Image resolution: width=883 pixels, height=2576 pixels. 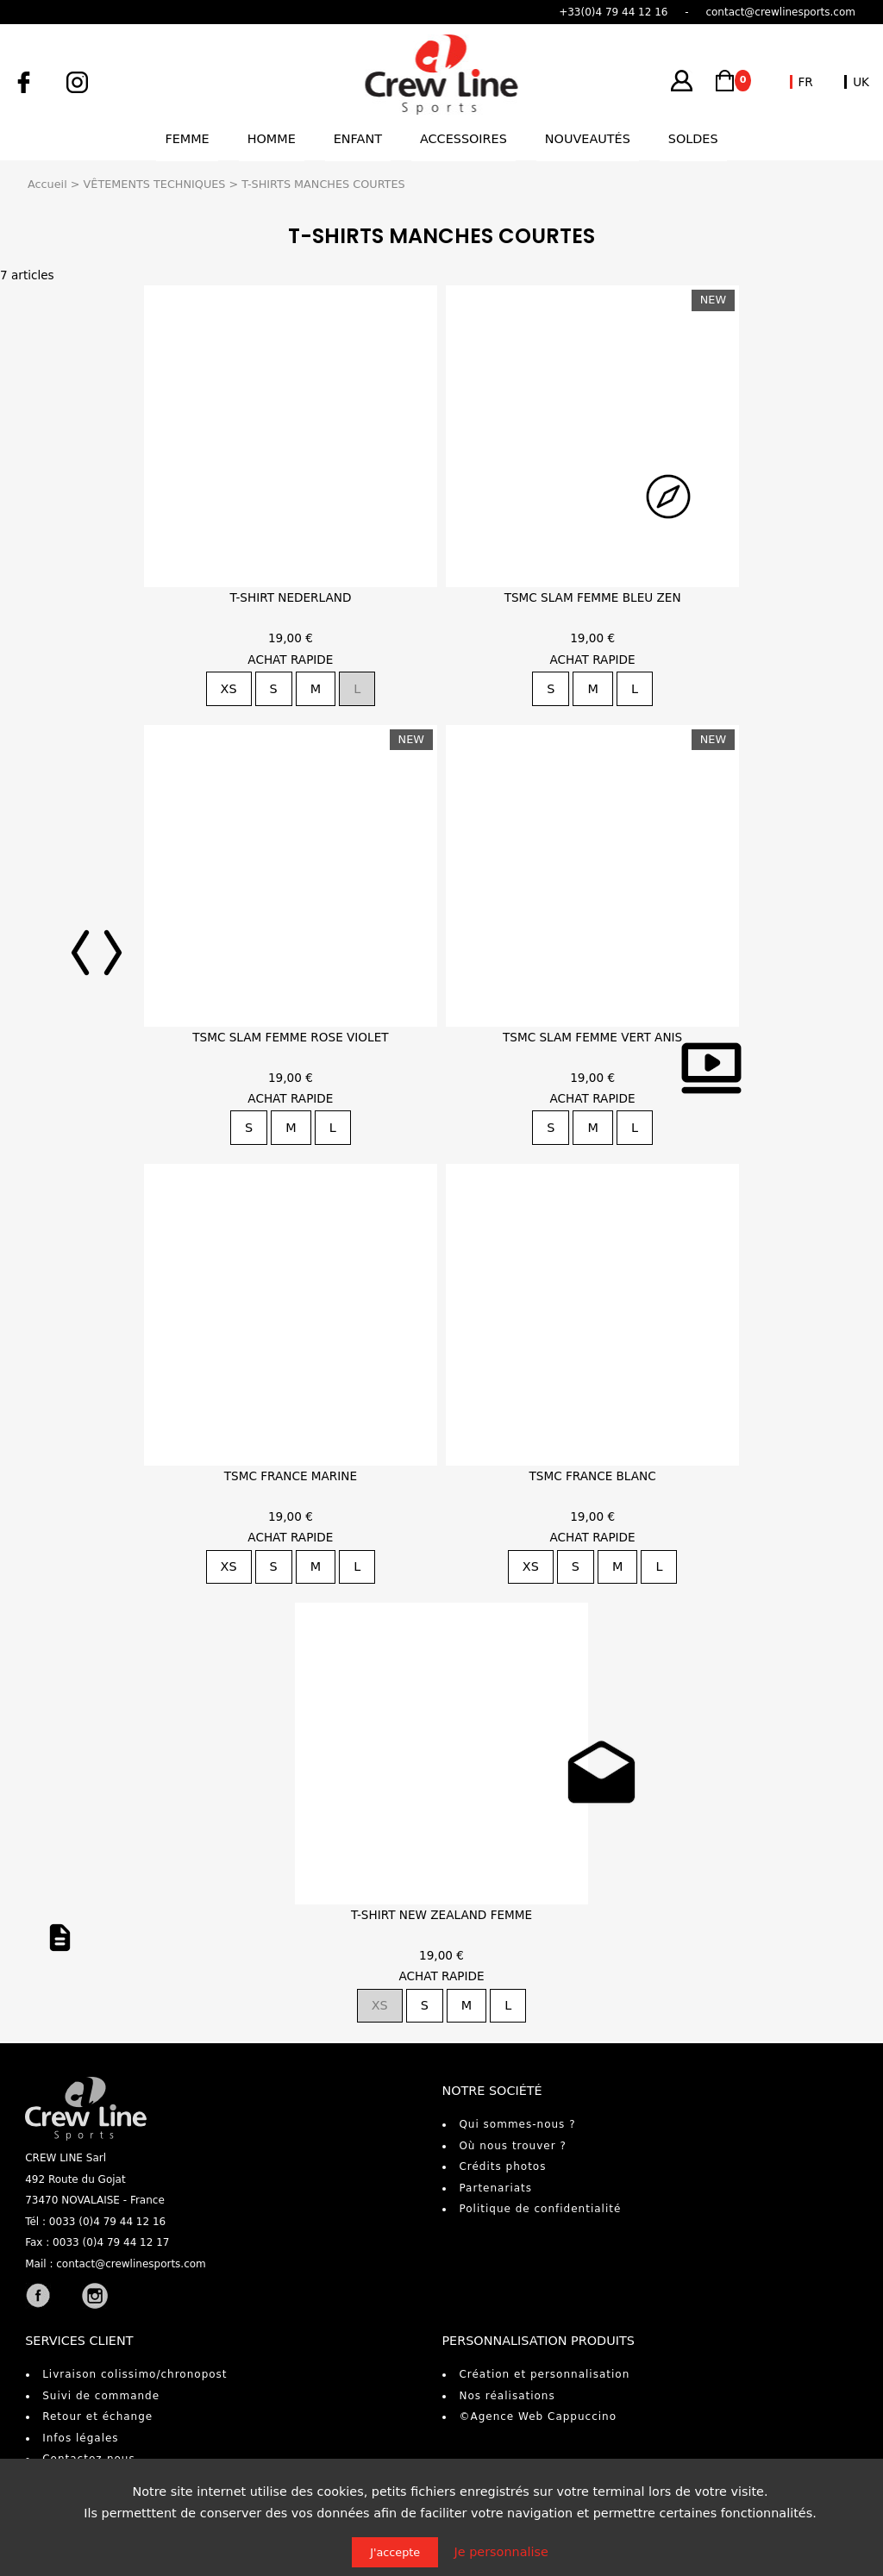 I want to click on view your draft messages, so click(x=601, y=1776).